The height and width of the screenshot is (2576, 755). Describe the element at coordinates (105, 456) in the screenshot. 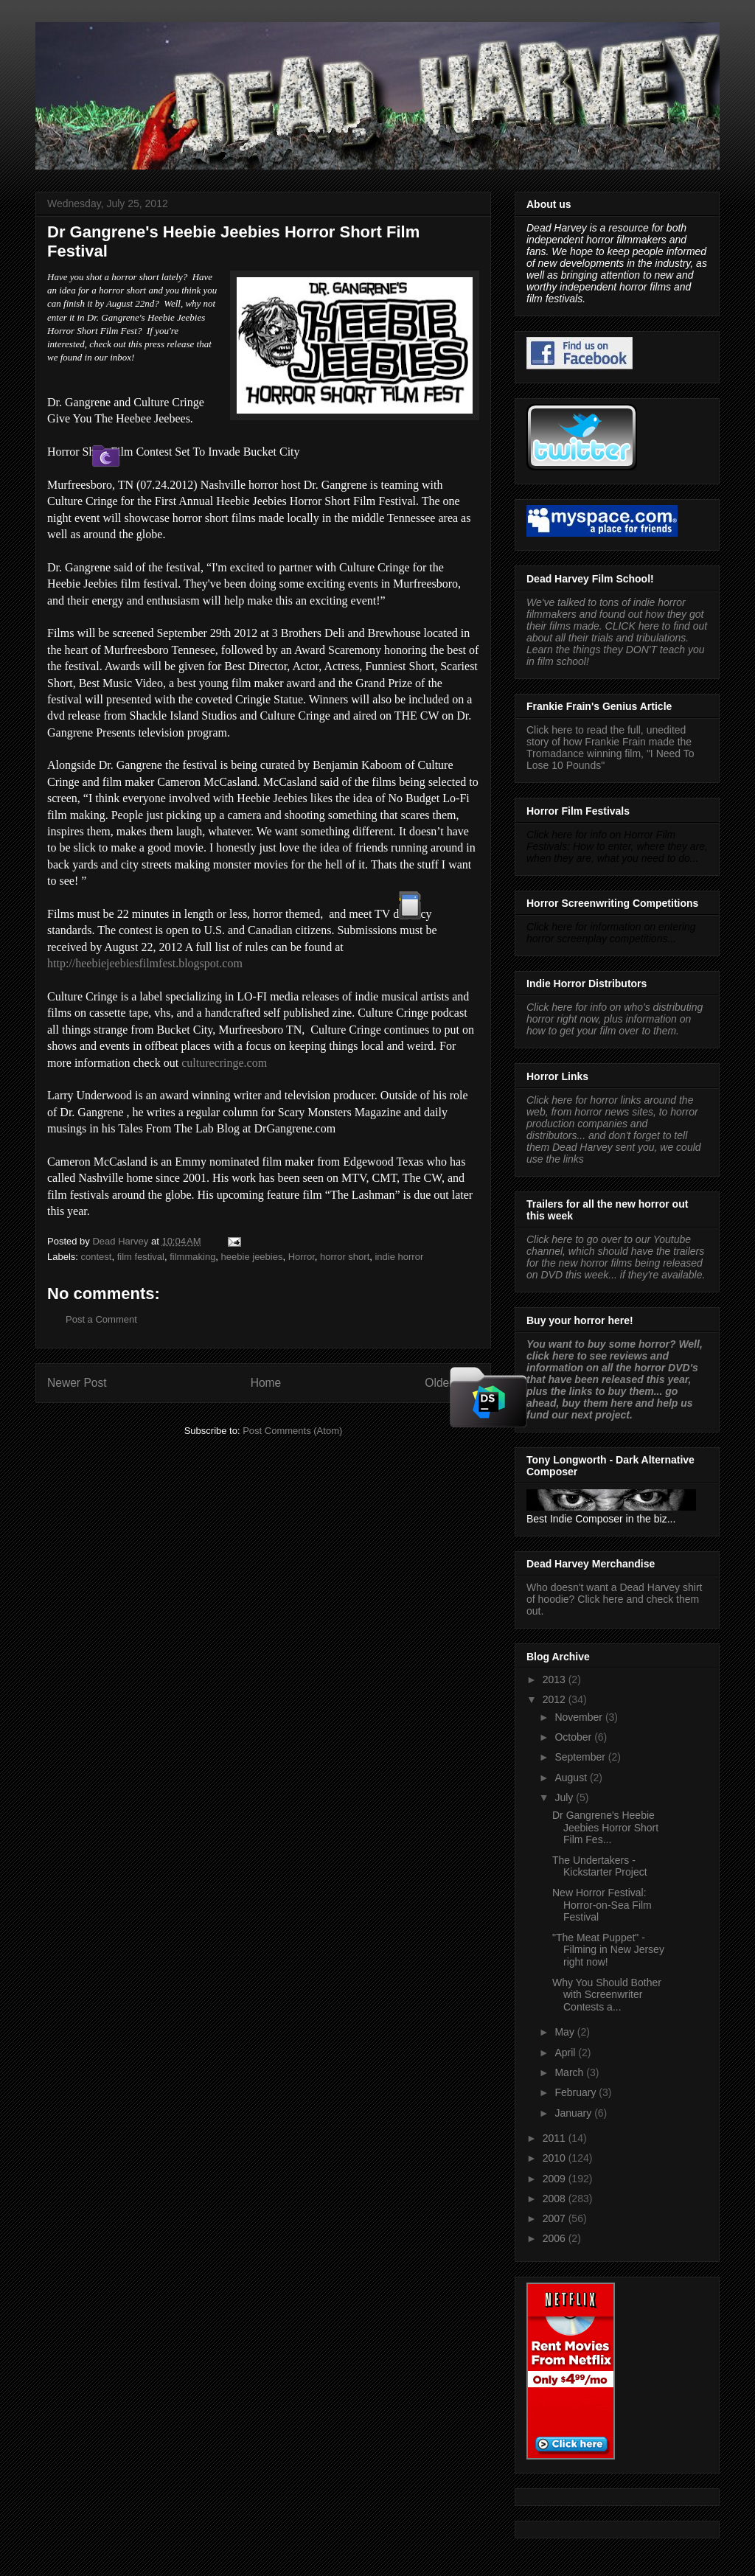

I see `open folder containing bittorrent downloads` at that location.